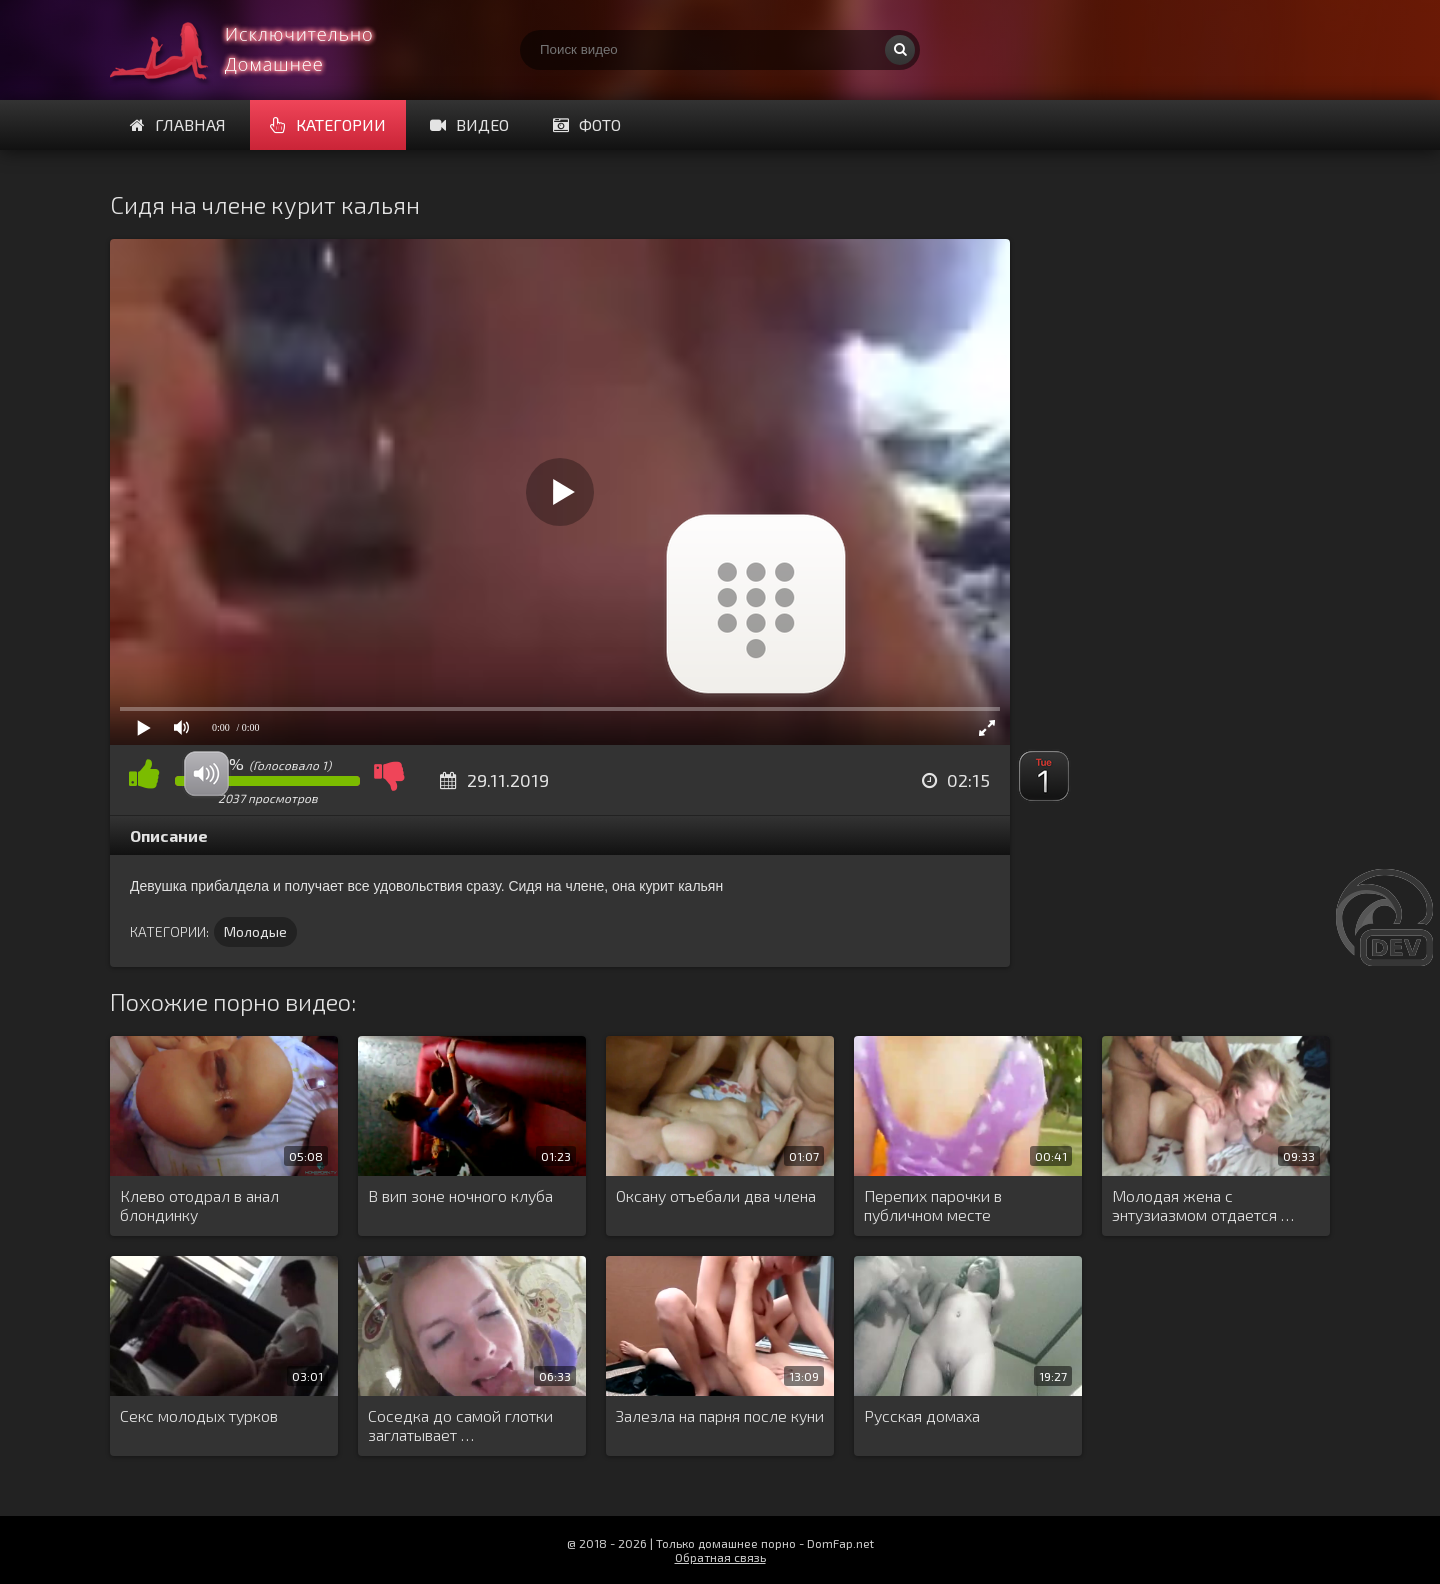  Describe the element at coordinates (1044, 776) in the screenshot. I see `open the calendar app` at that location.